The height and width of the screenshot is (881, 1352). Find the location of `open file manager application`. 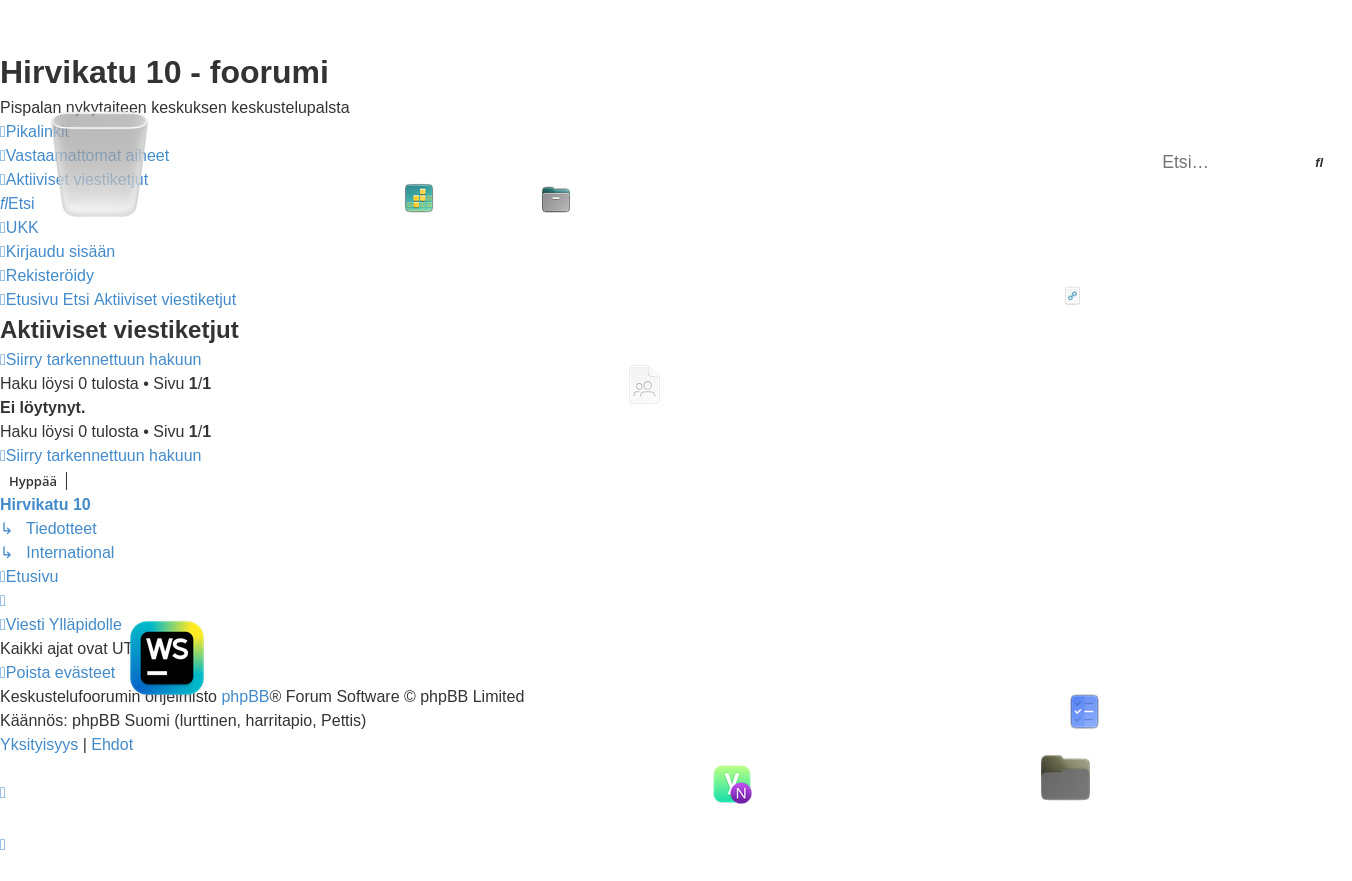

open file manager application is located at coordinates (556, 199).